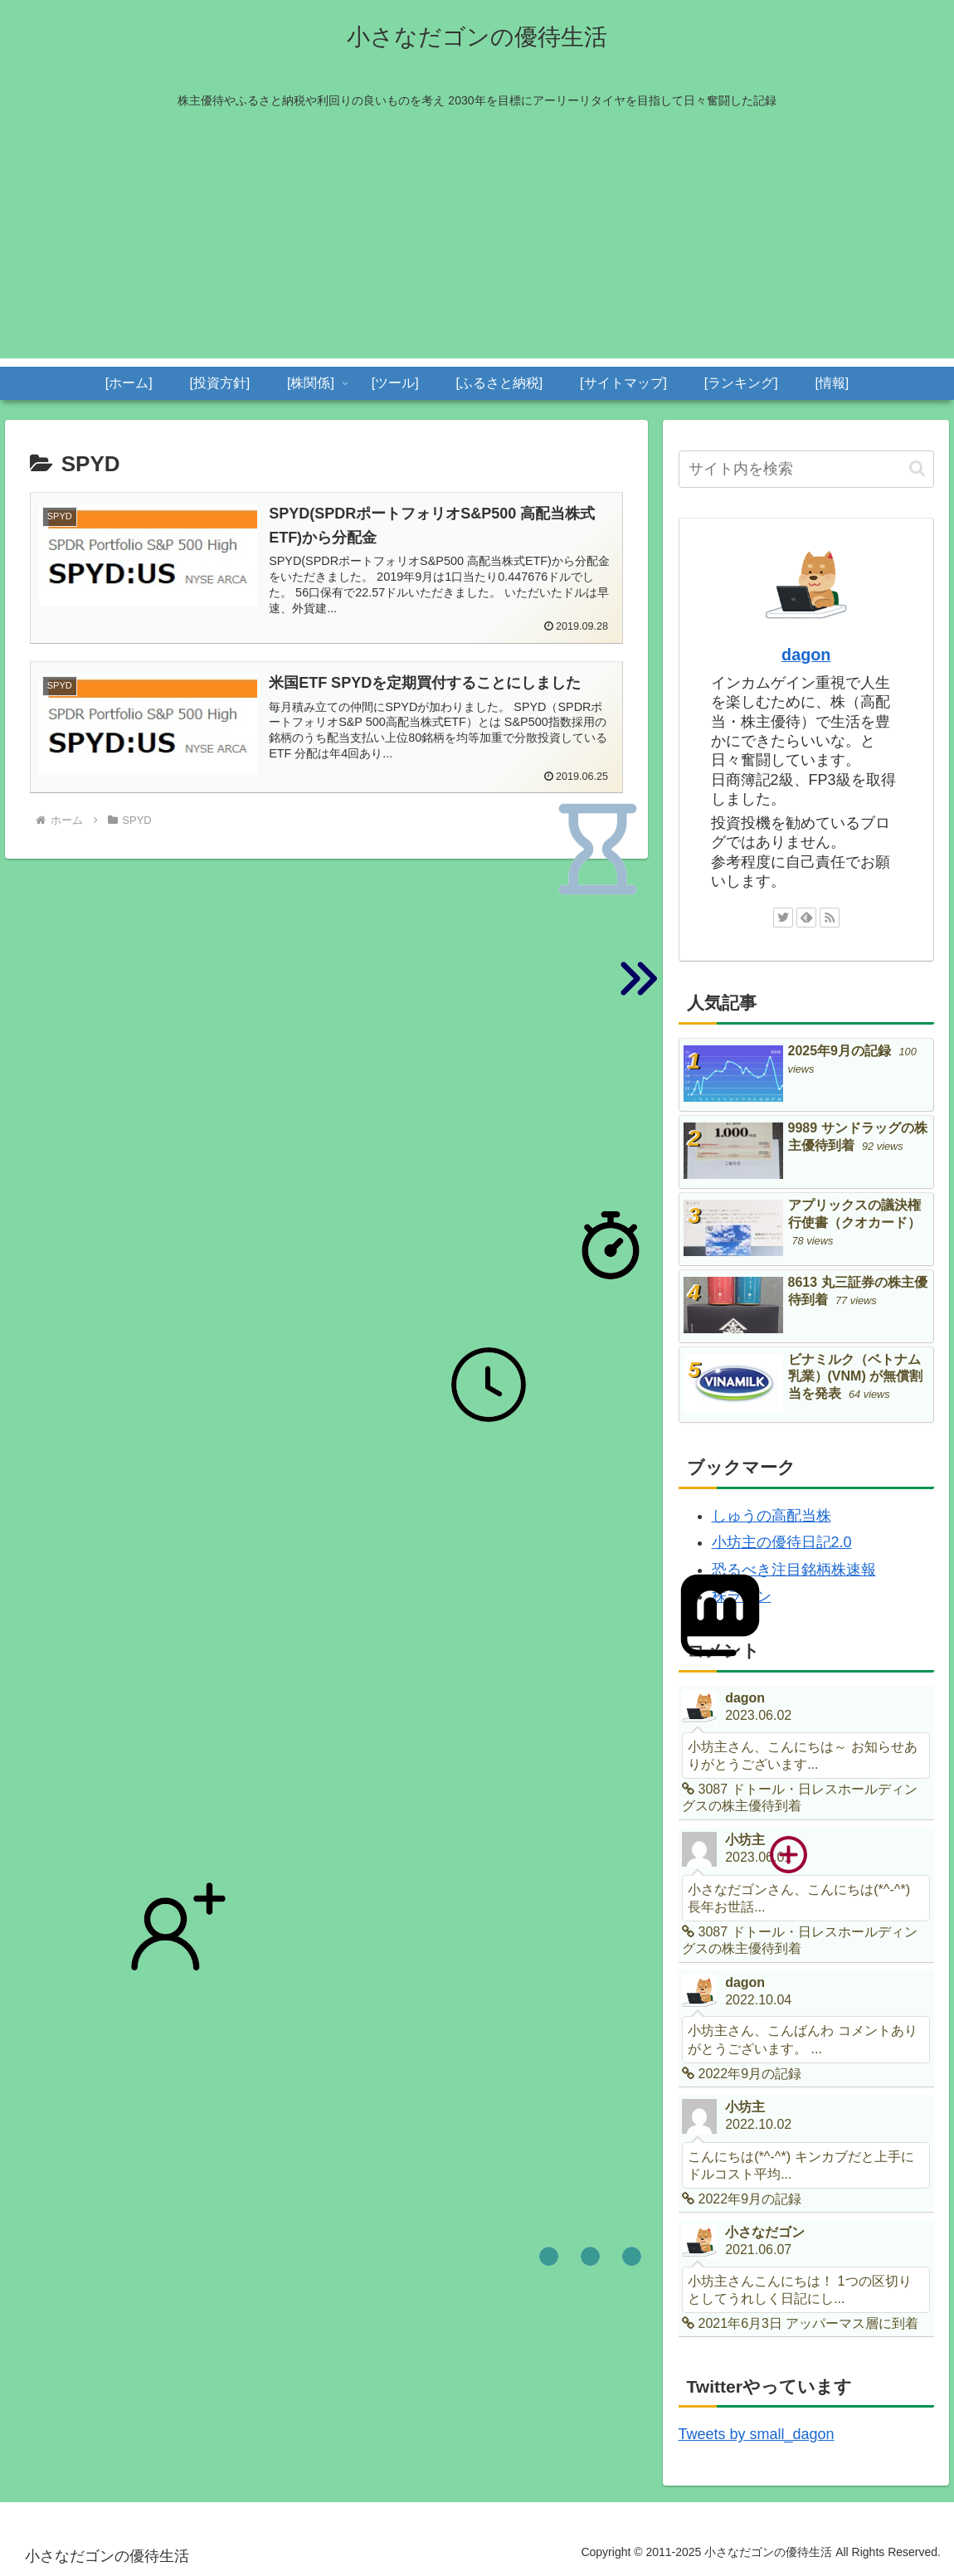 The width and height of the screenshot is (954, 2576). I want to click on skip forward or advance to next item, so click(637, 978).